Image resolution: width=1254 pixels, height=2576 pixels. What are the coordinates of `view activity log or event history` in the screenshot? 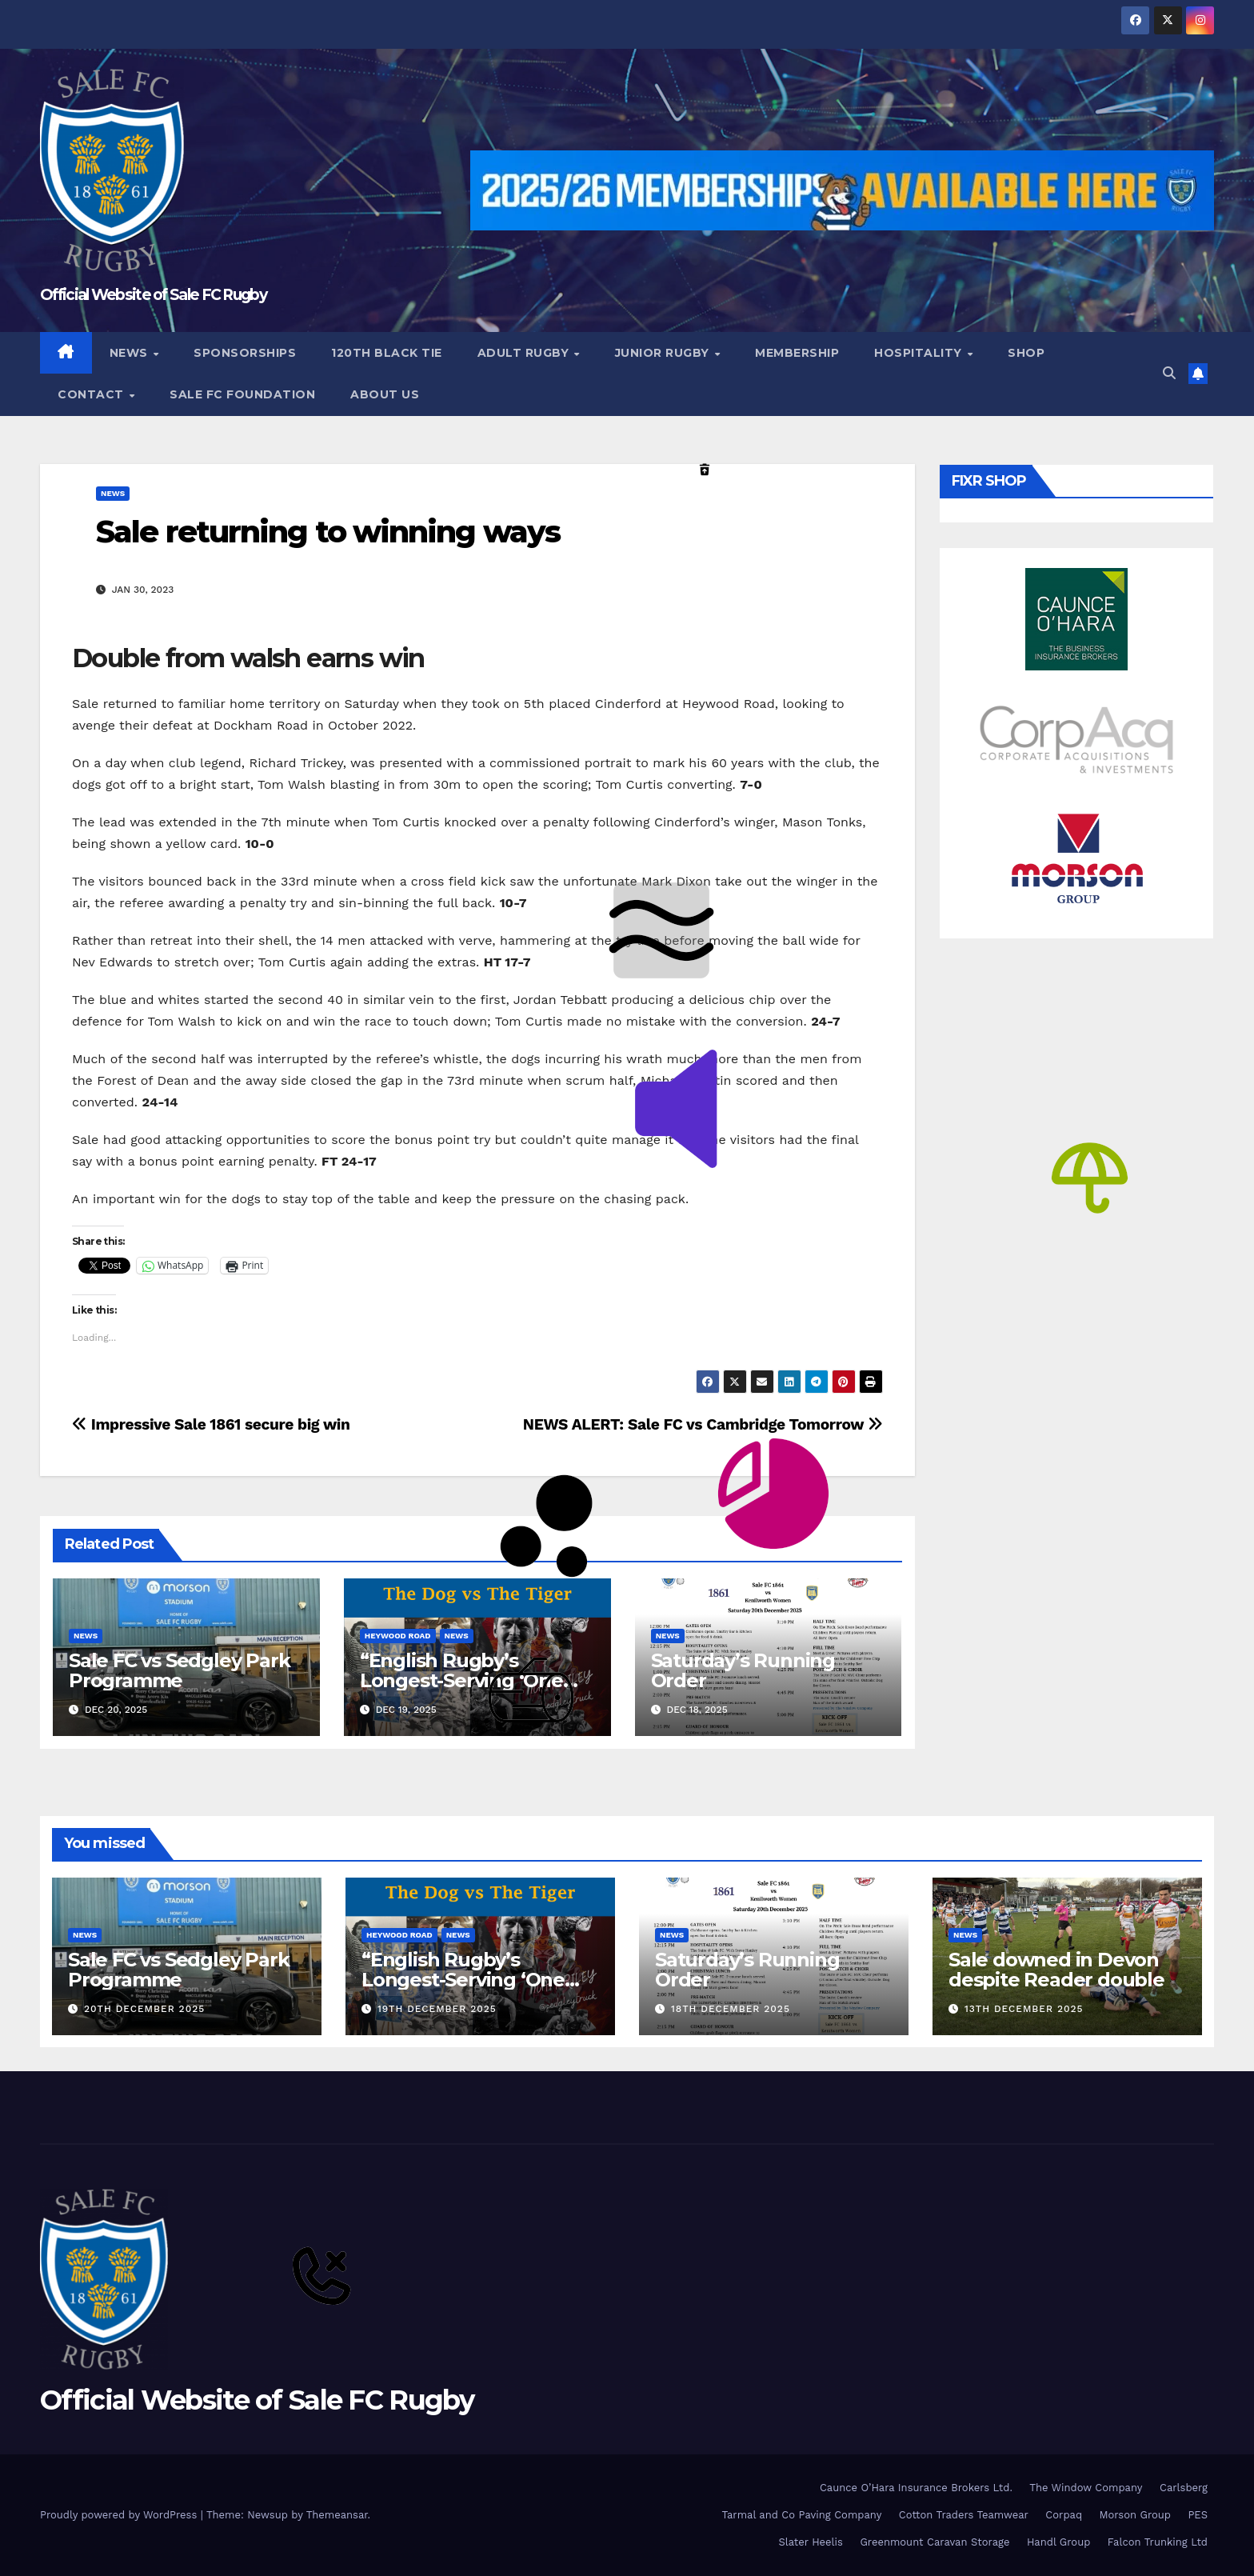 It's located at (531, 1694).